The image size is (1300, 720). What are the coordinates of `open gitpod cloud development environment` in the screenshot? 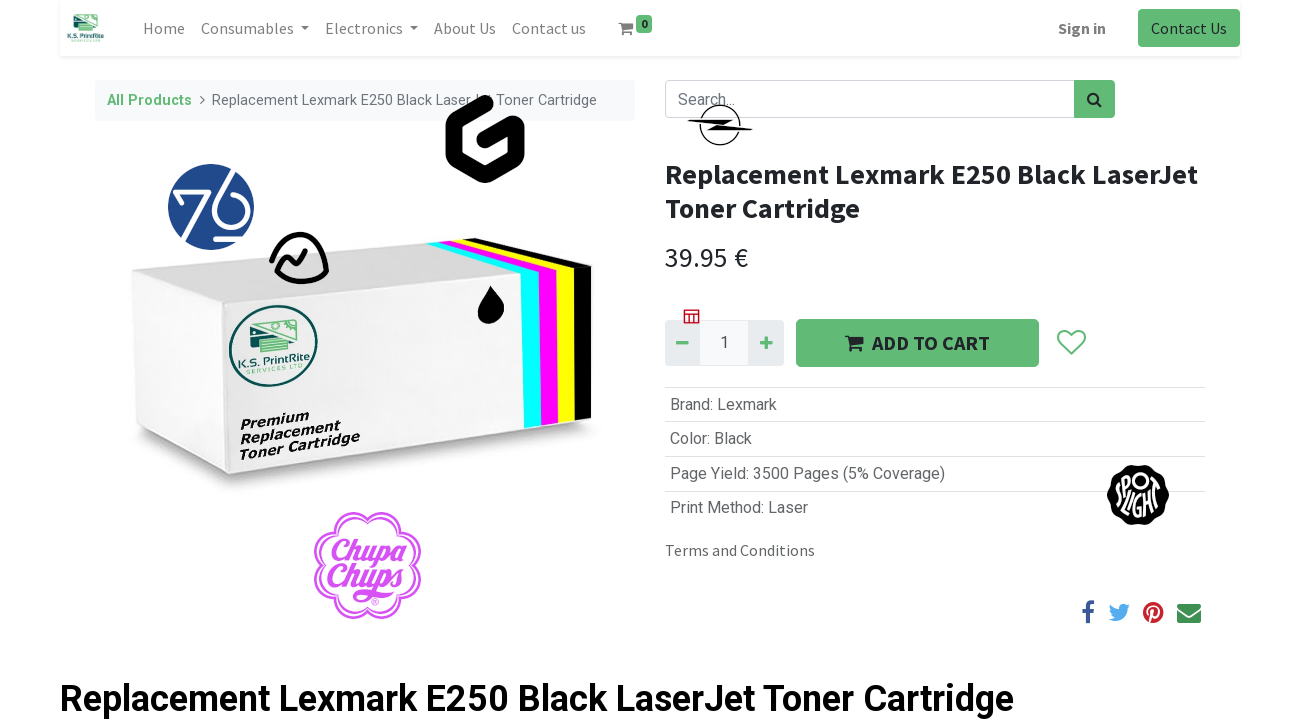 It's located at (485, 139).